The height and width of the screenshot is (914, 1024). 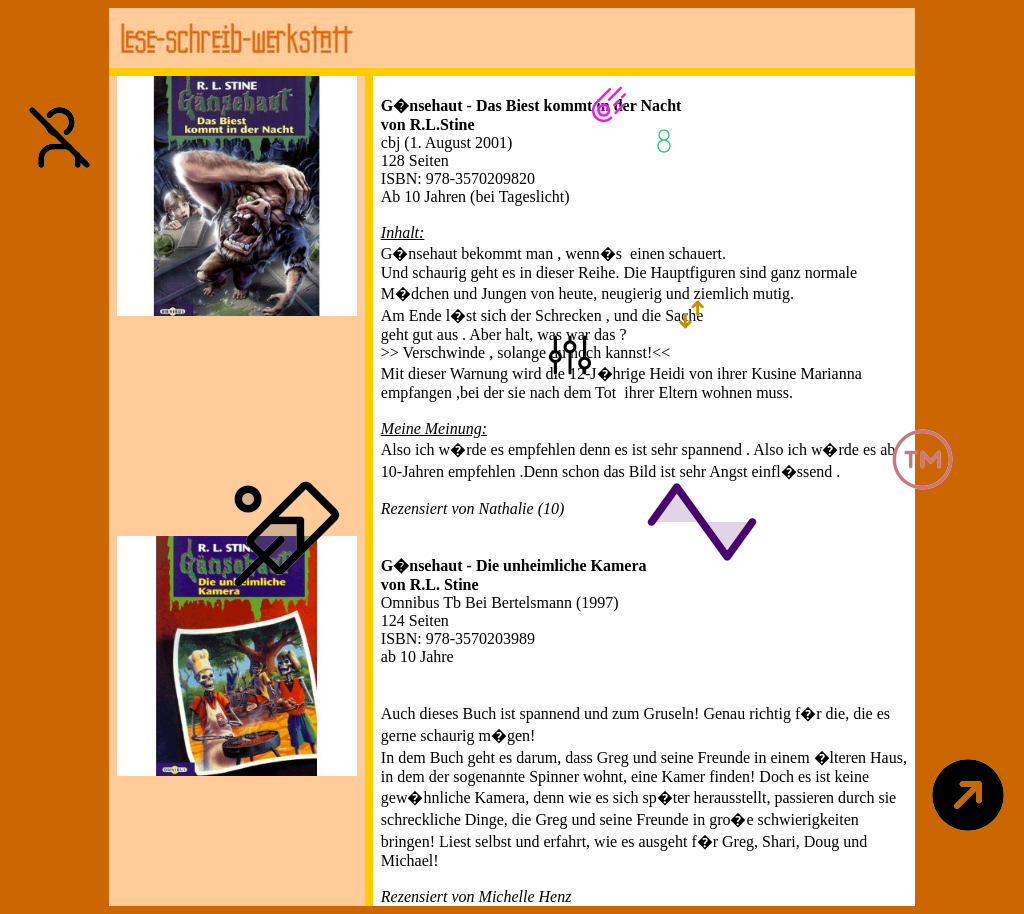 I want to click on indicates the number eight in a list or sequence, so click(x=664, y=141).